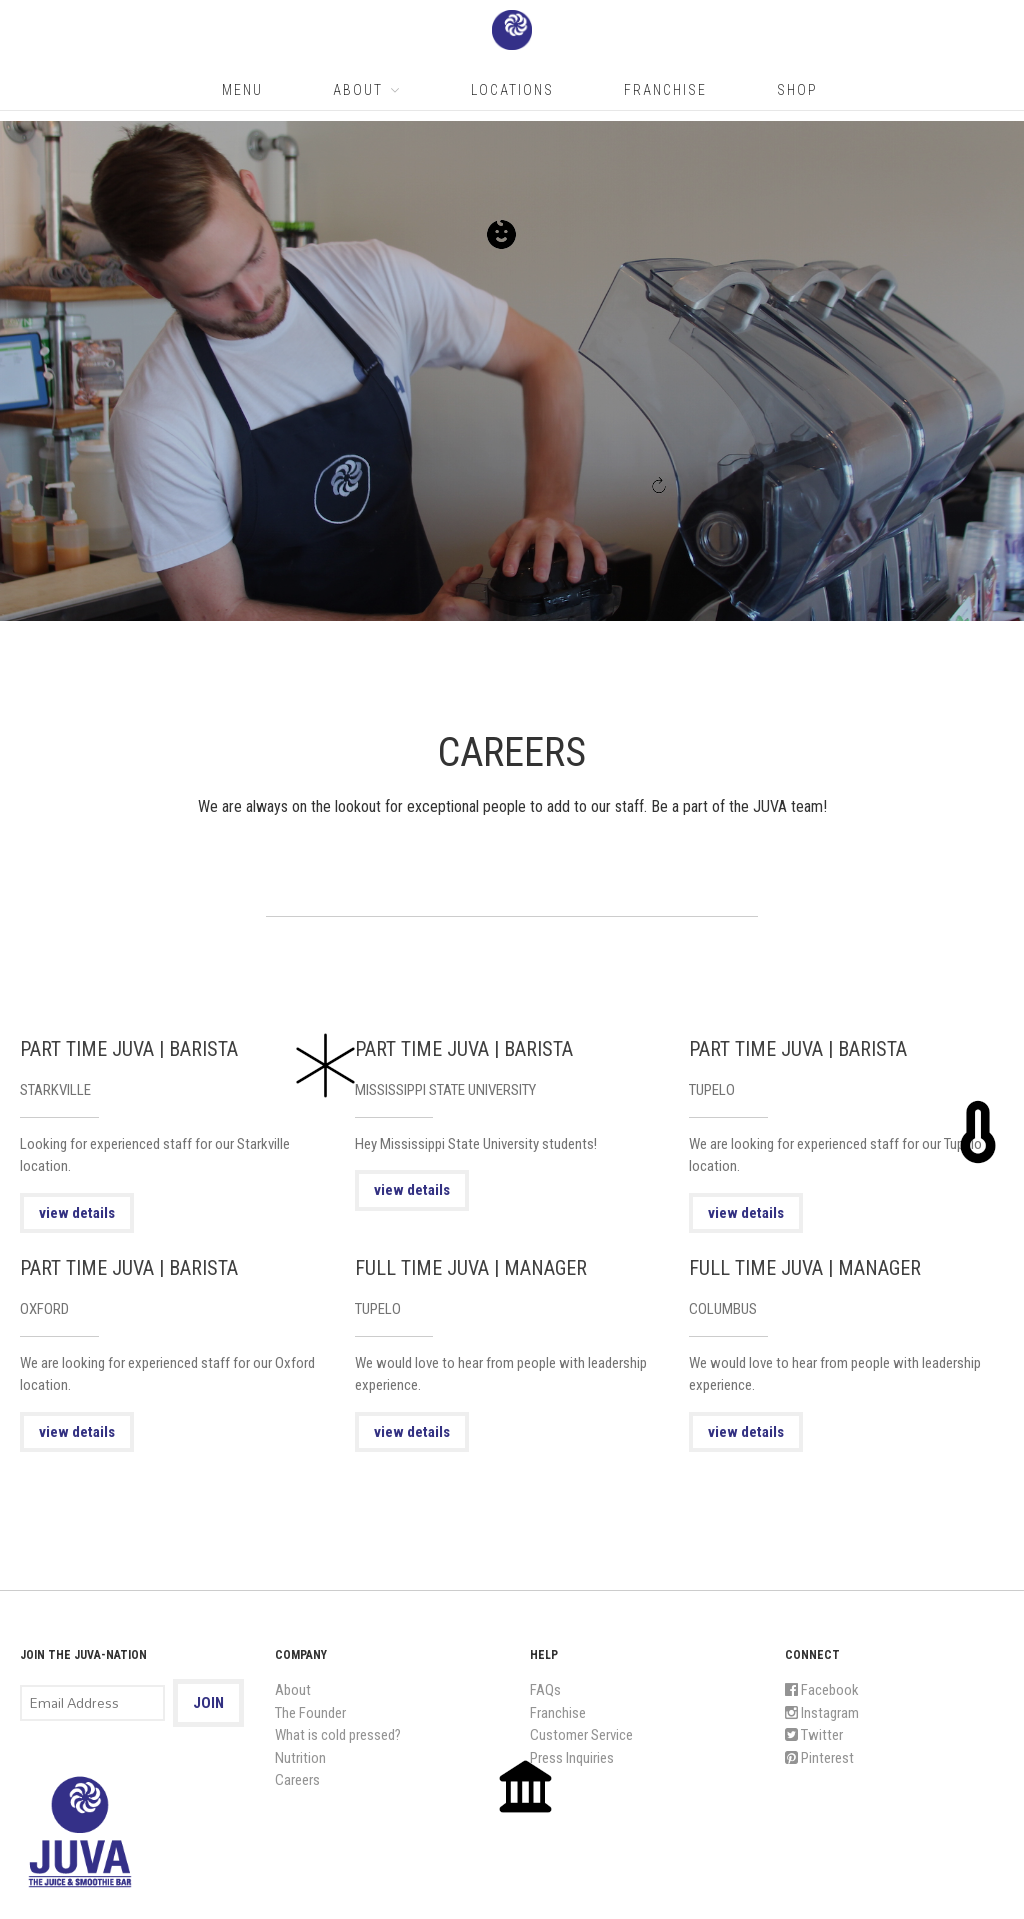  I want to click on view nearby landmarks or points of interest, so click(525, 1786).